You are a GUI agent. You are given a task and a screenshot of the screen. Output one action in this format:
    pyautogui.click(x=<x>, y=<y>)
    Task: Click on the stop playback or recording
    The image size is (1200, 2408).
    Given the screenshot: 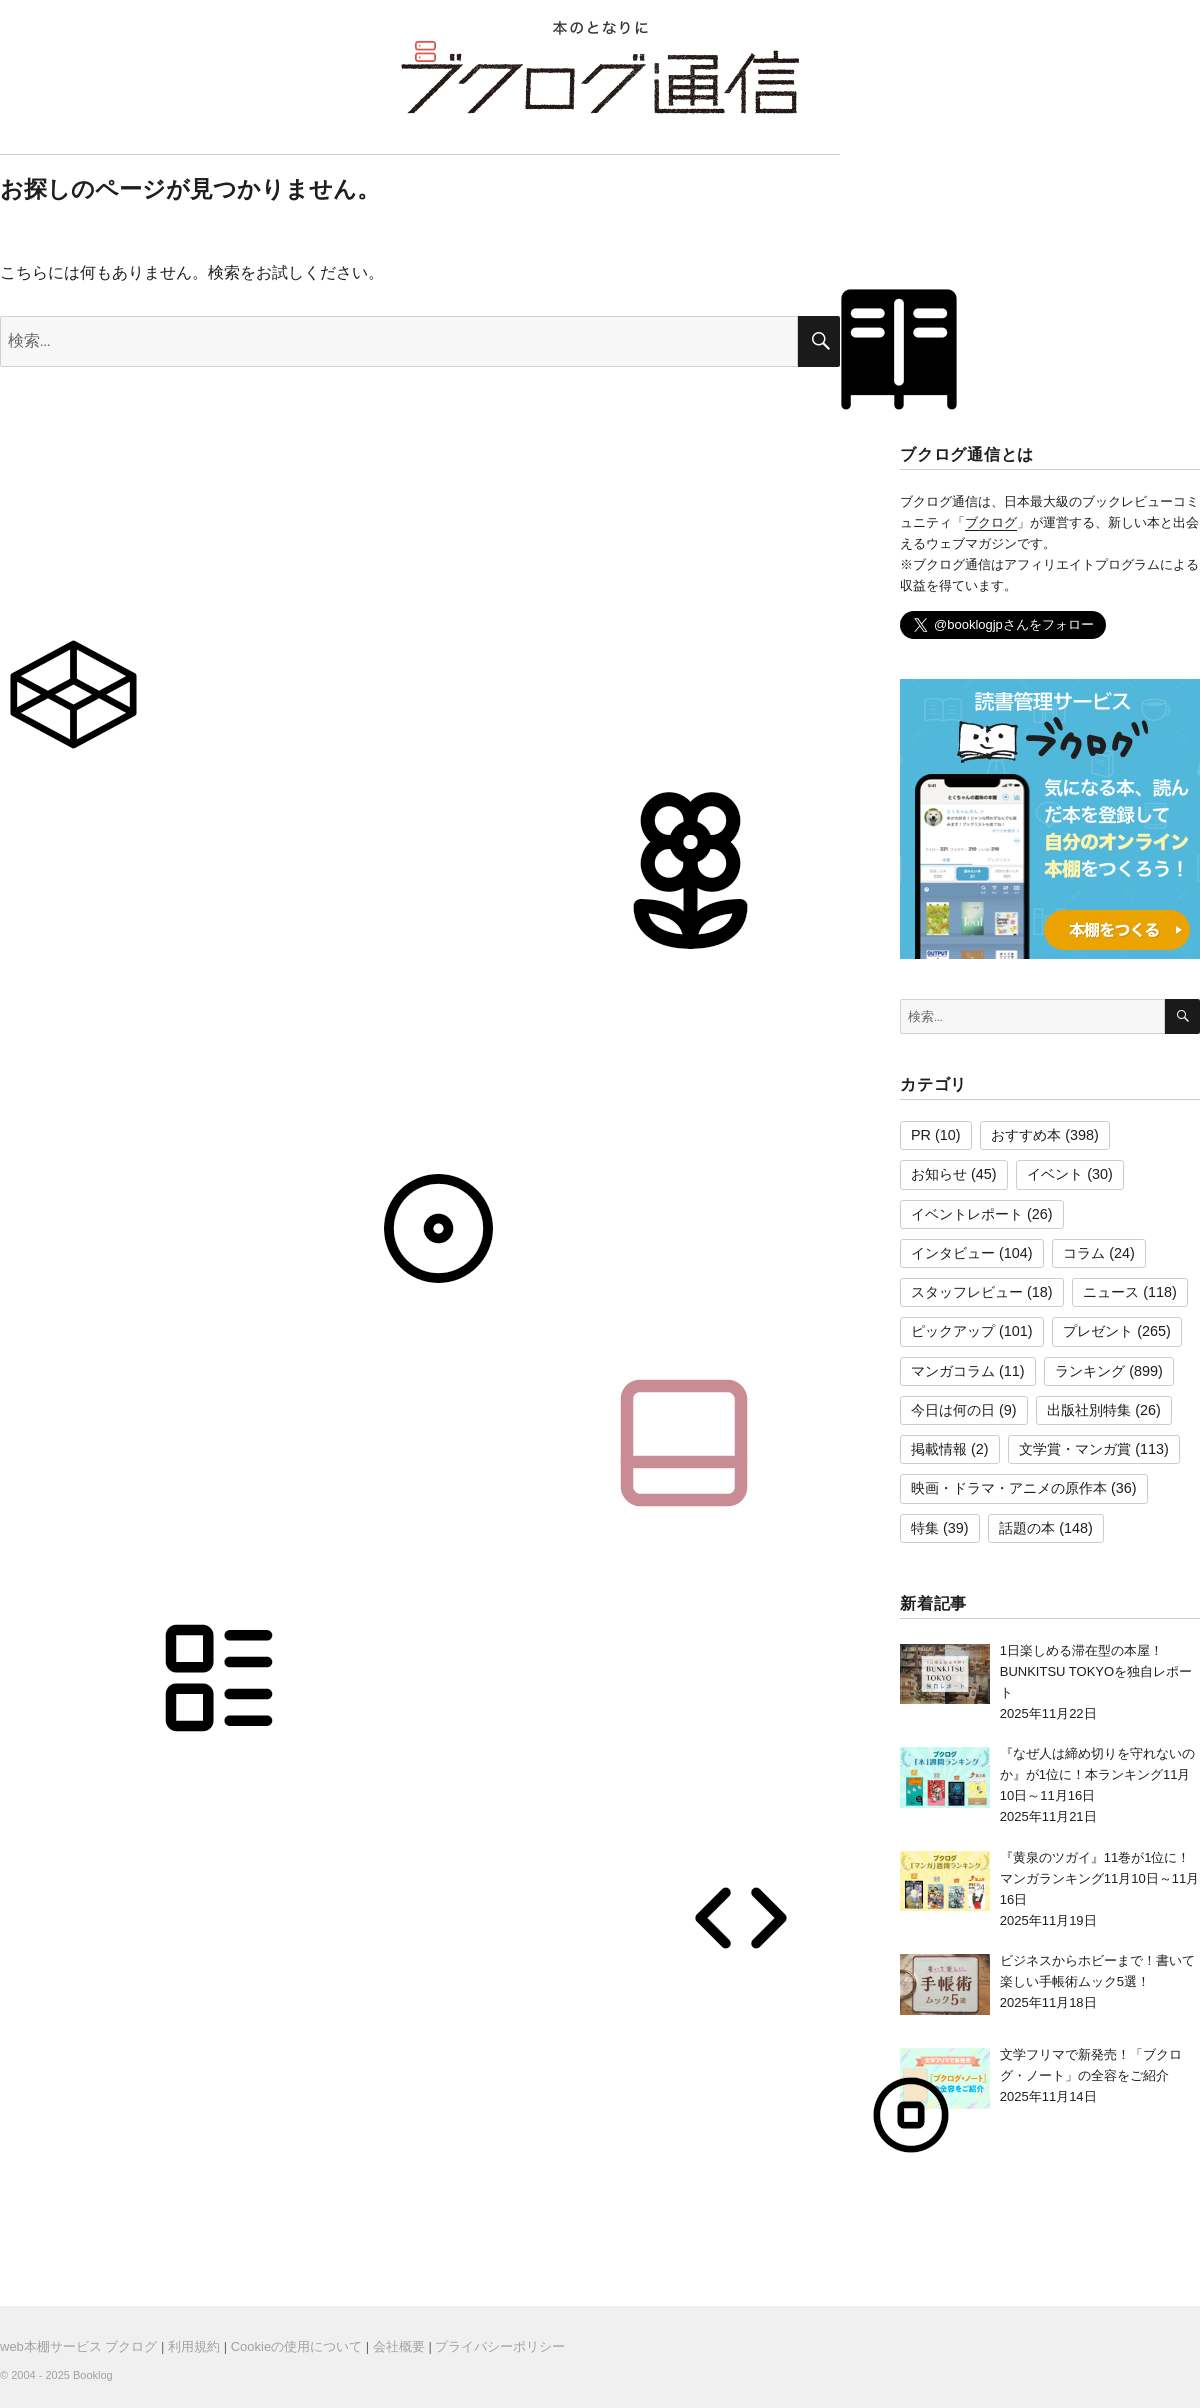 What is the action you would take?
    pyautogui.click(x=911, y=2115)
    